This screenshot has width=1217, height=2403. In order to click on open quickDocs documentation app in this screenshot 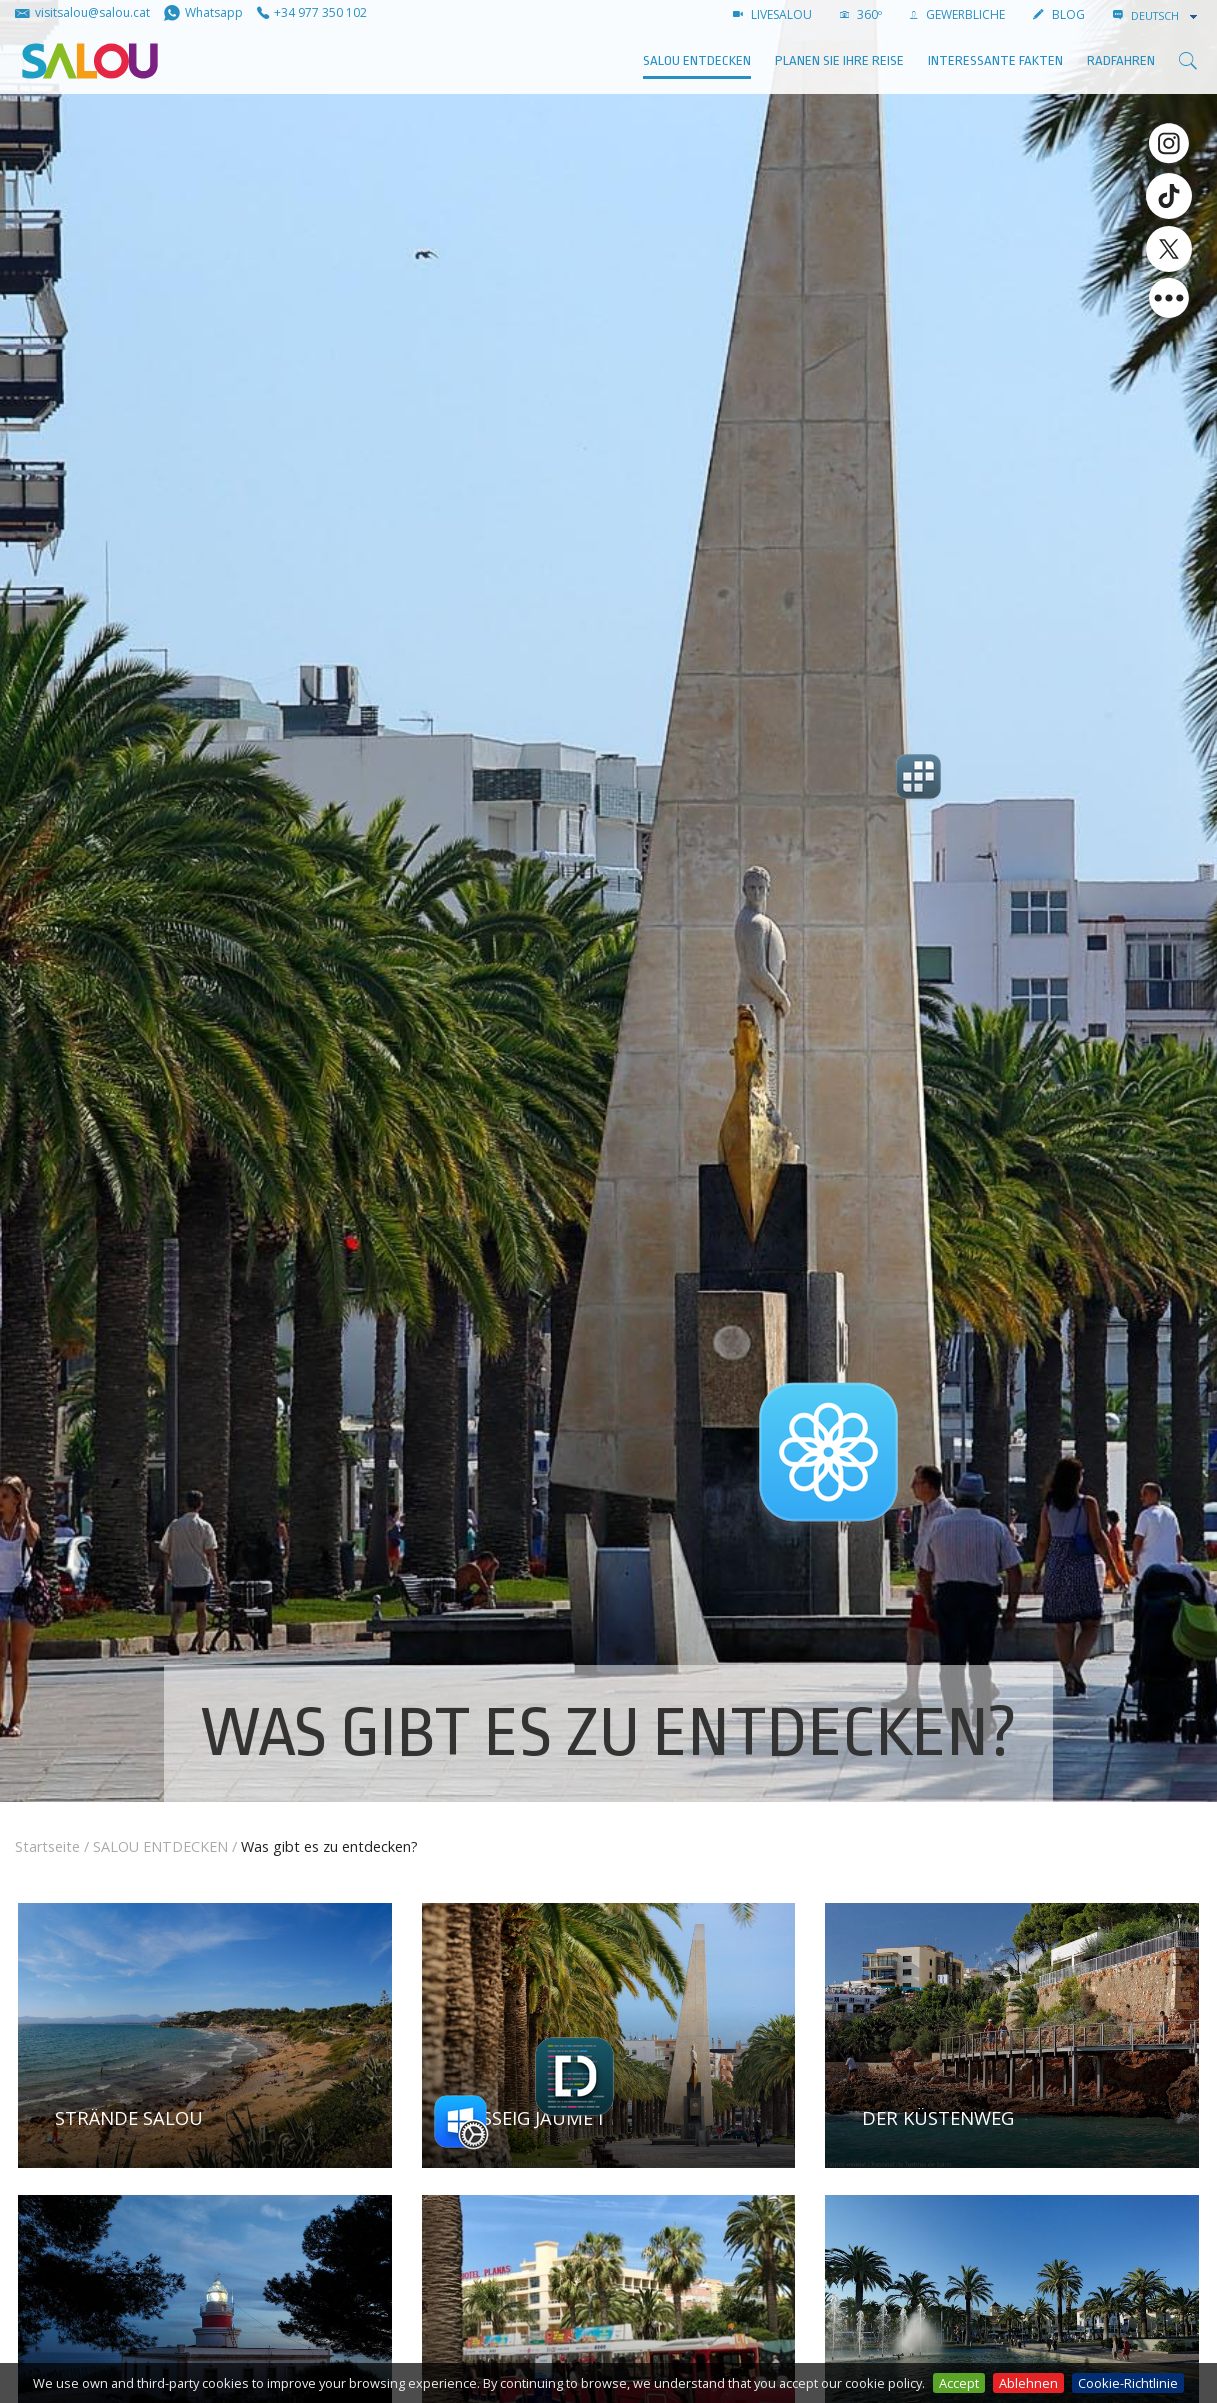, I will do `click(574, 2076)`.